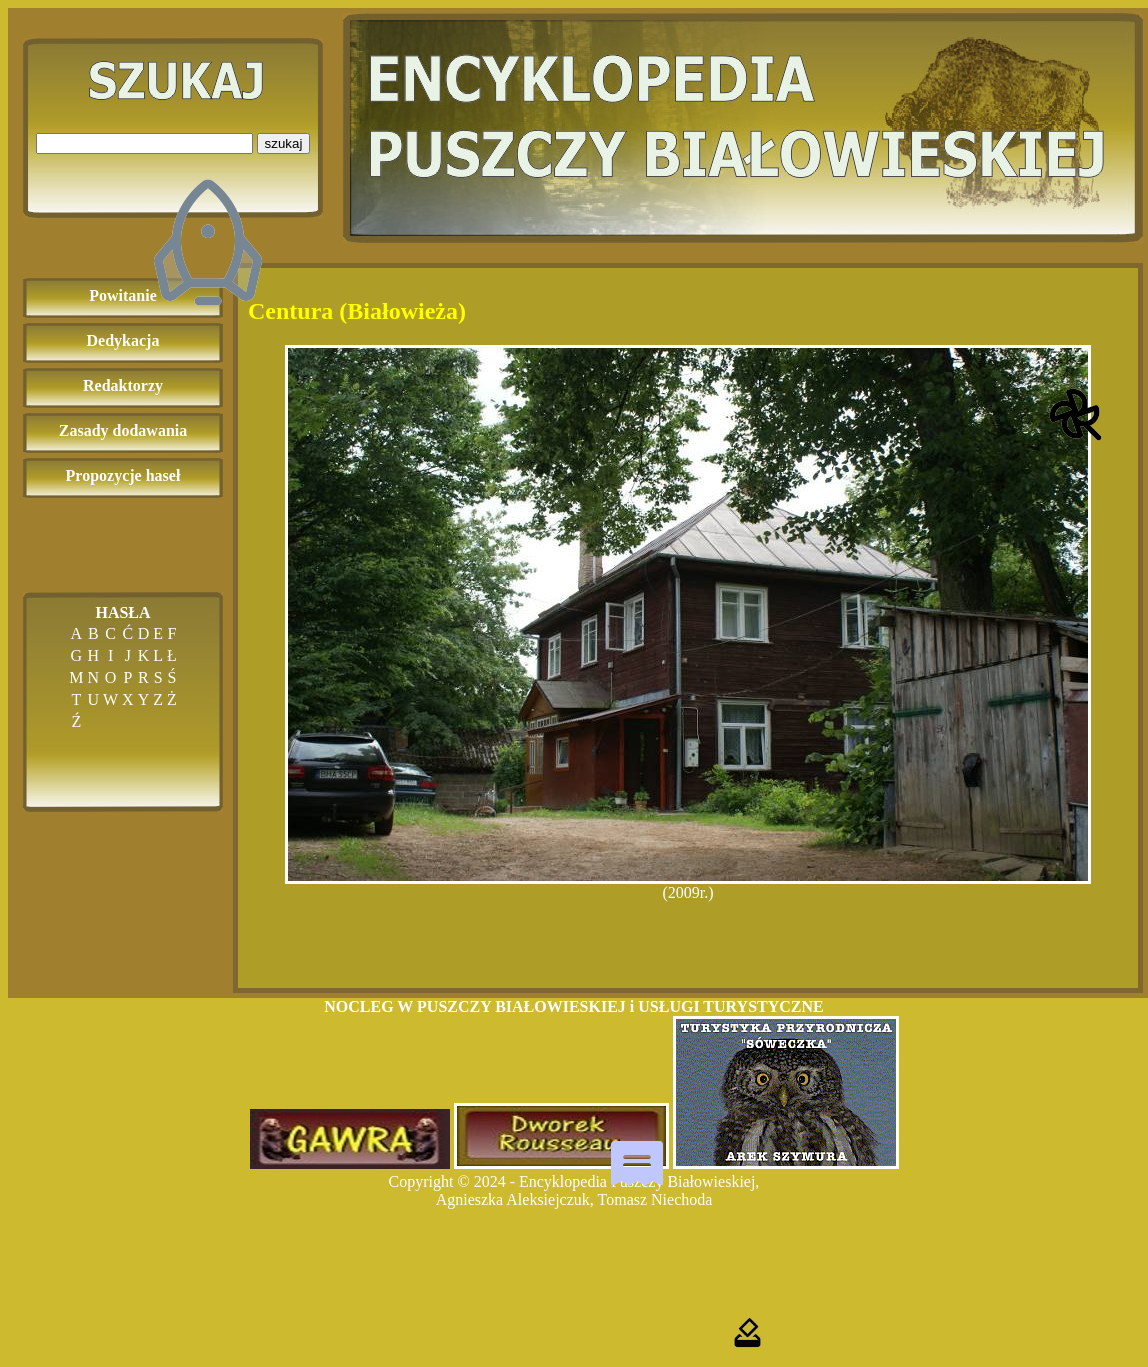 The image size is (1148, 1367). I want to click on view purchase receipt or transaction history, so click(637, 1163).